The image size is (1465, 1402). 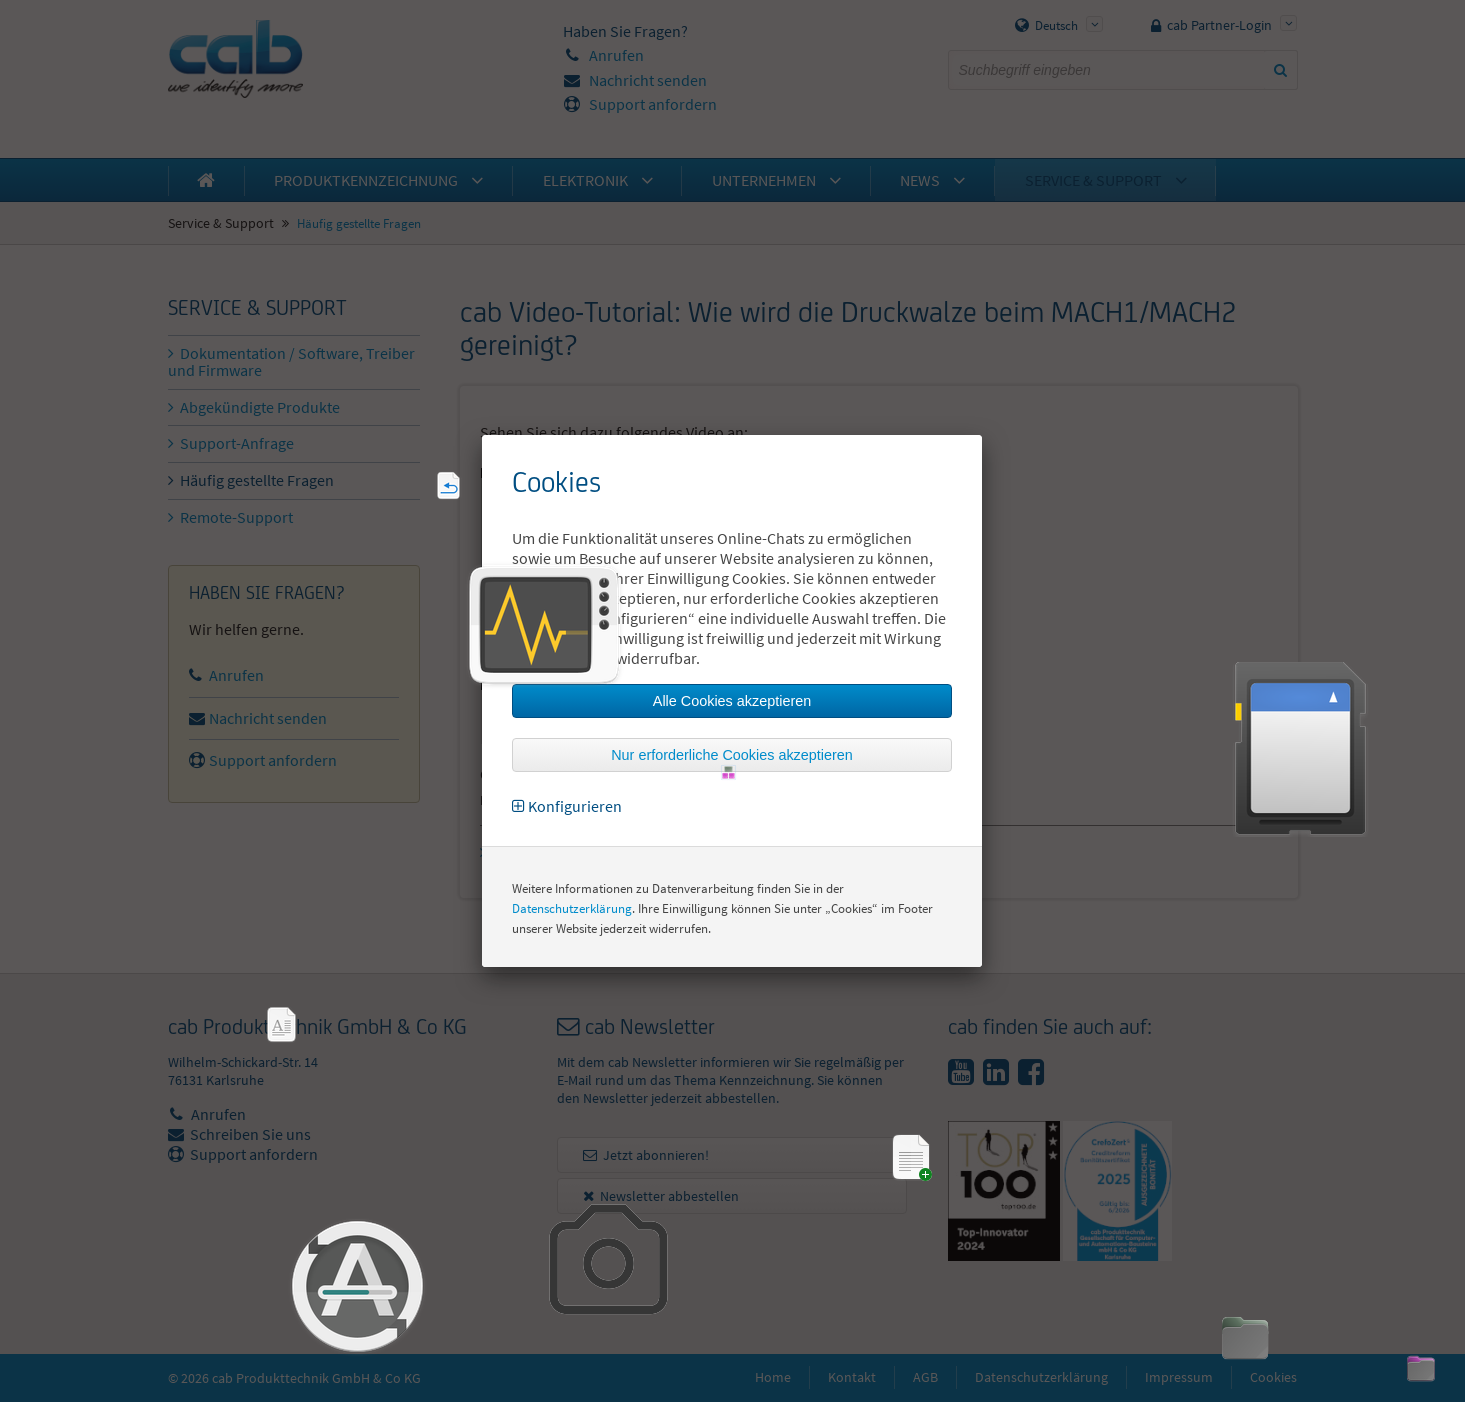 What do you see at coordinates (1245, 1338) in the screenshot?
I see `open folder to view files` at bounding box center [1245, 1338].